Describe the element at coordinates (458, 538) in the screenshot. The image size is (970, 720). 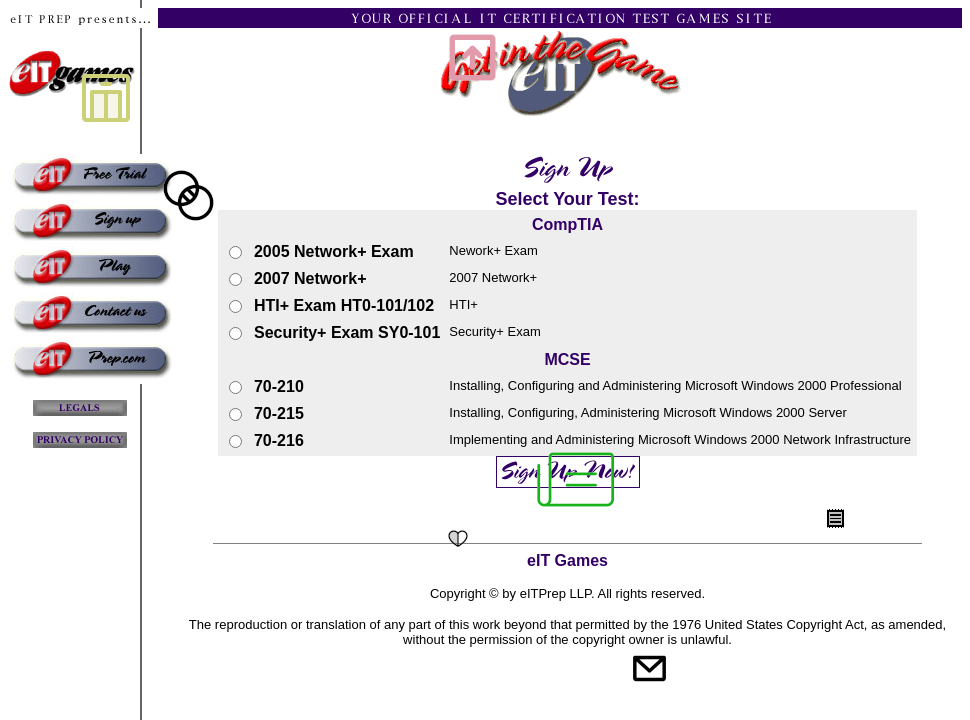
I see `indicates partial like or favorite status` at that location.